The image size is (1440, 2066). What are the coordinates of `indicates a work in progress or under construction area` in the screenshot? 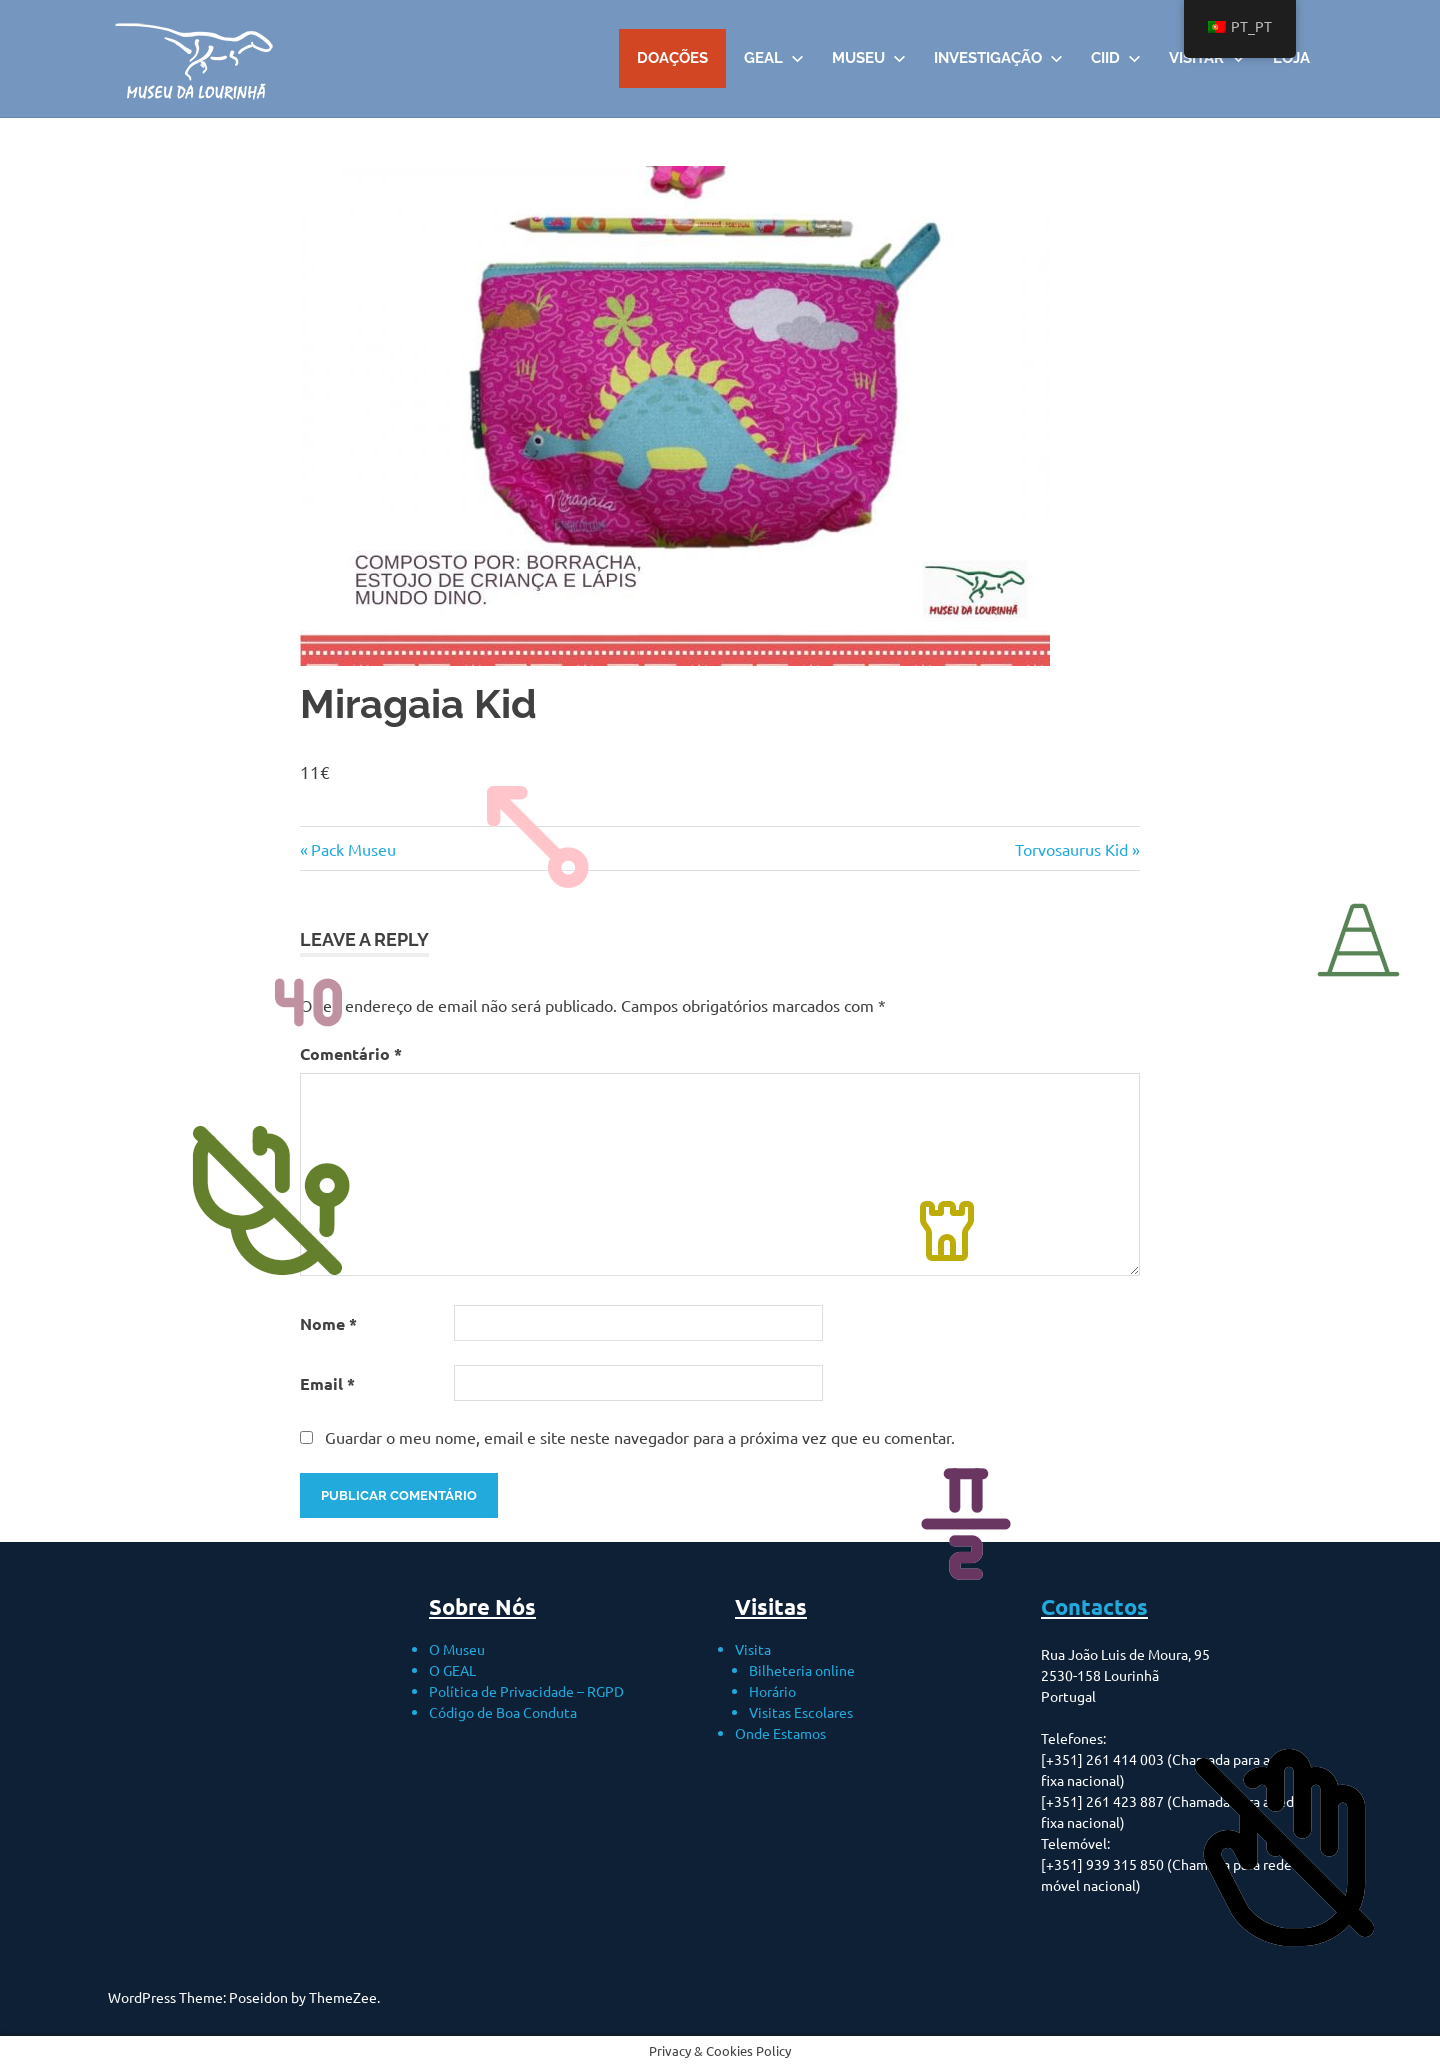 It's located at (1358, 941).